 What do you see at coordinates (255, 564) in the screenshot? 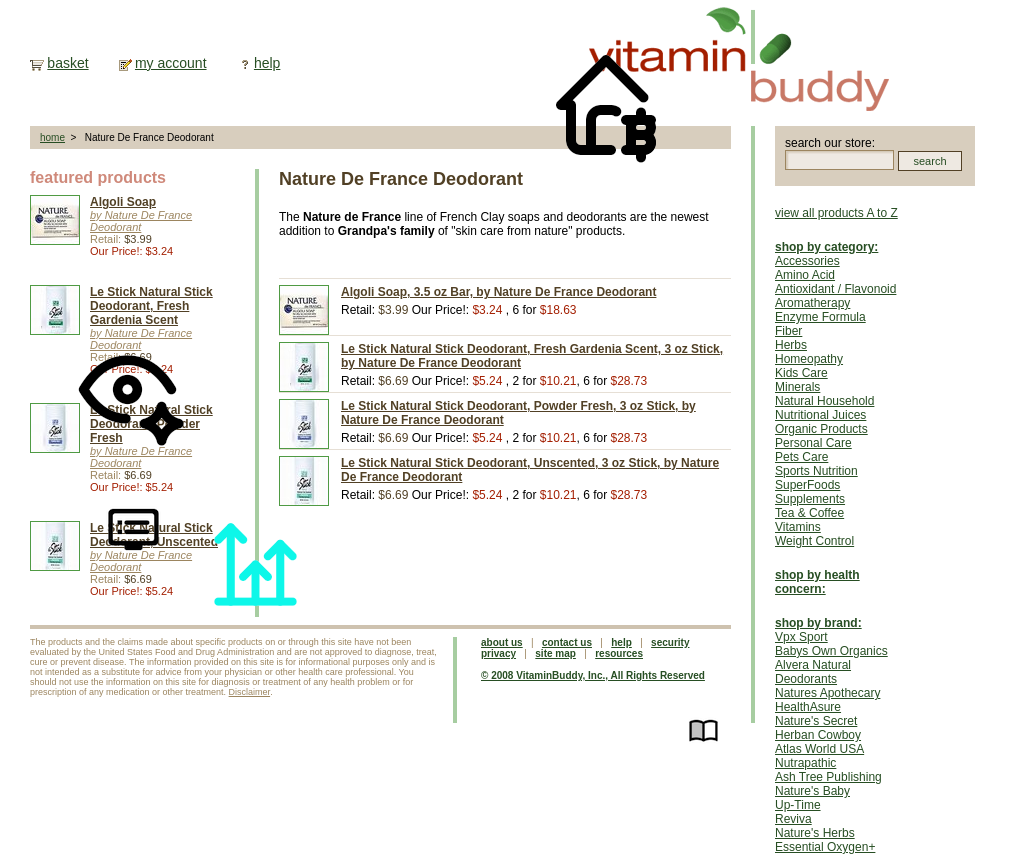
I see `view growth metrics or trending data` at bounding box center [255, 564].